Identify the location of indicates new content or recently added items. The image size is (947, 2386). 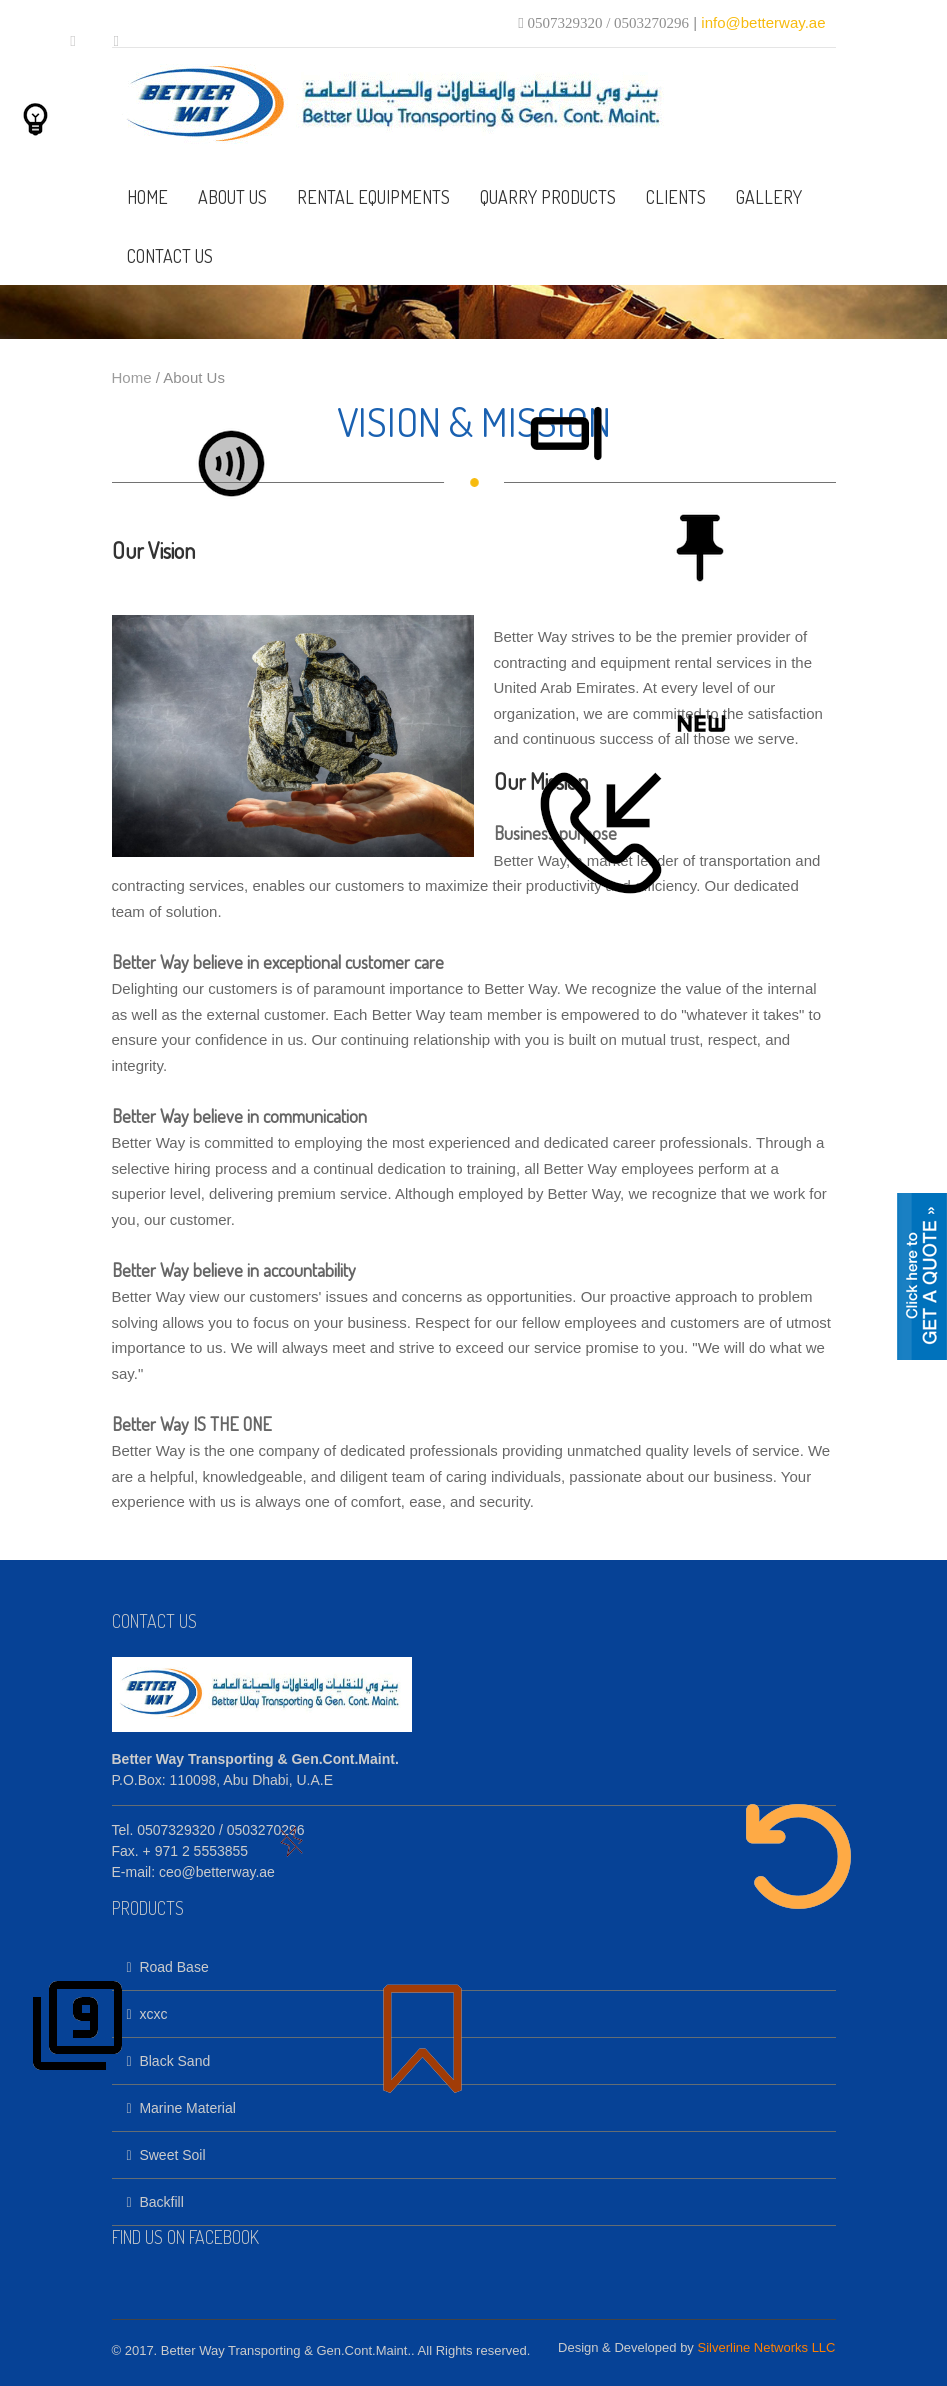
(701, 723).